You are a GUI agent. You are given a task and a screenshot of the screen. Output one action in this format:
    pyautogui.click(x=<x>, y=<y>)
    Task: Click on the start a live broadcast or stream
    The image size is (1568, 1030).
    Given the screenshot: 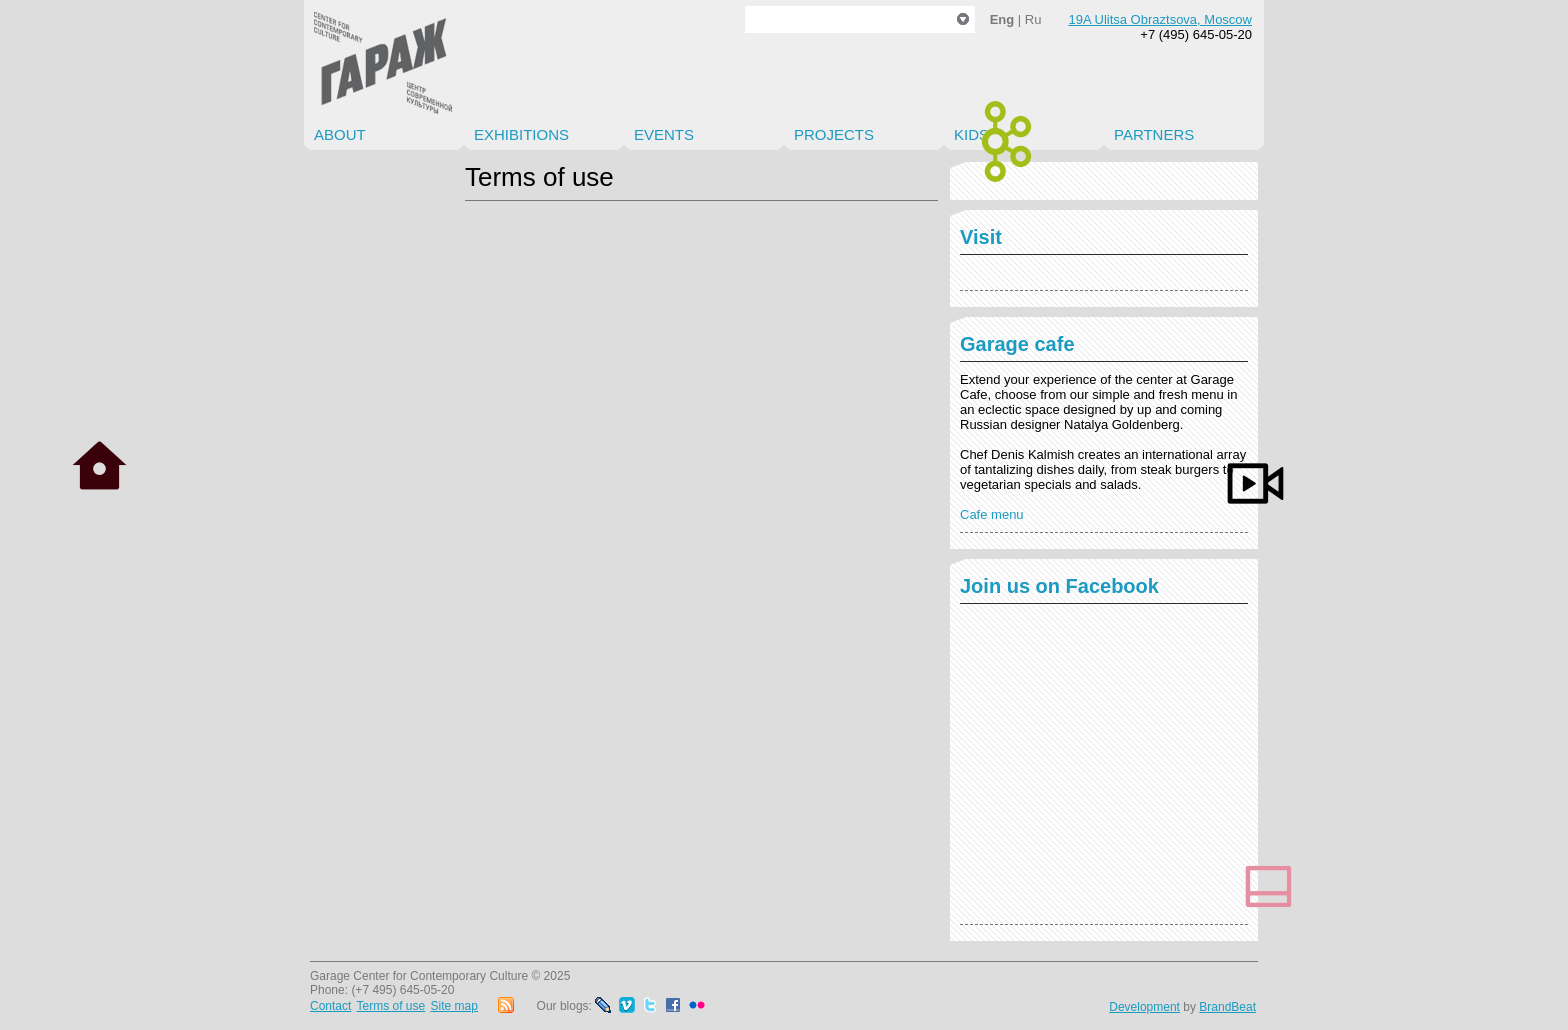 What is the action you would take?
    pyautogui.click(x=1255, y=483)
    